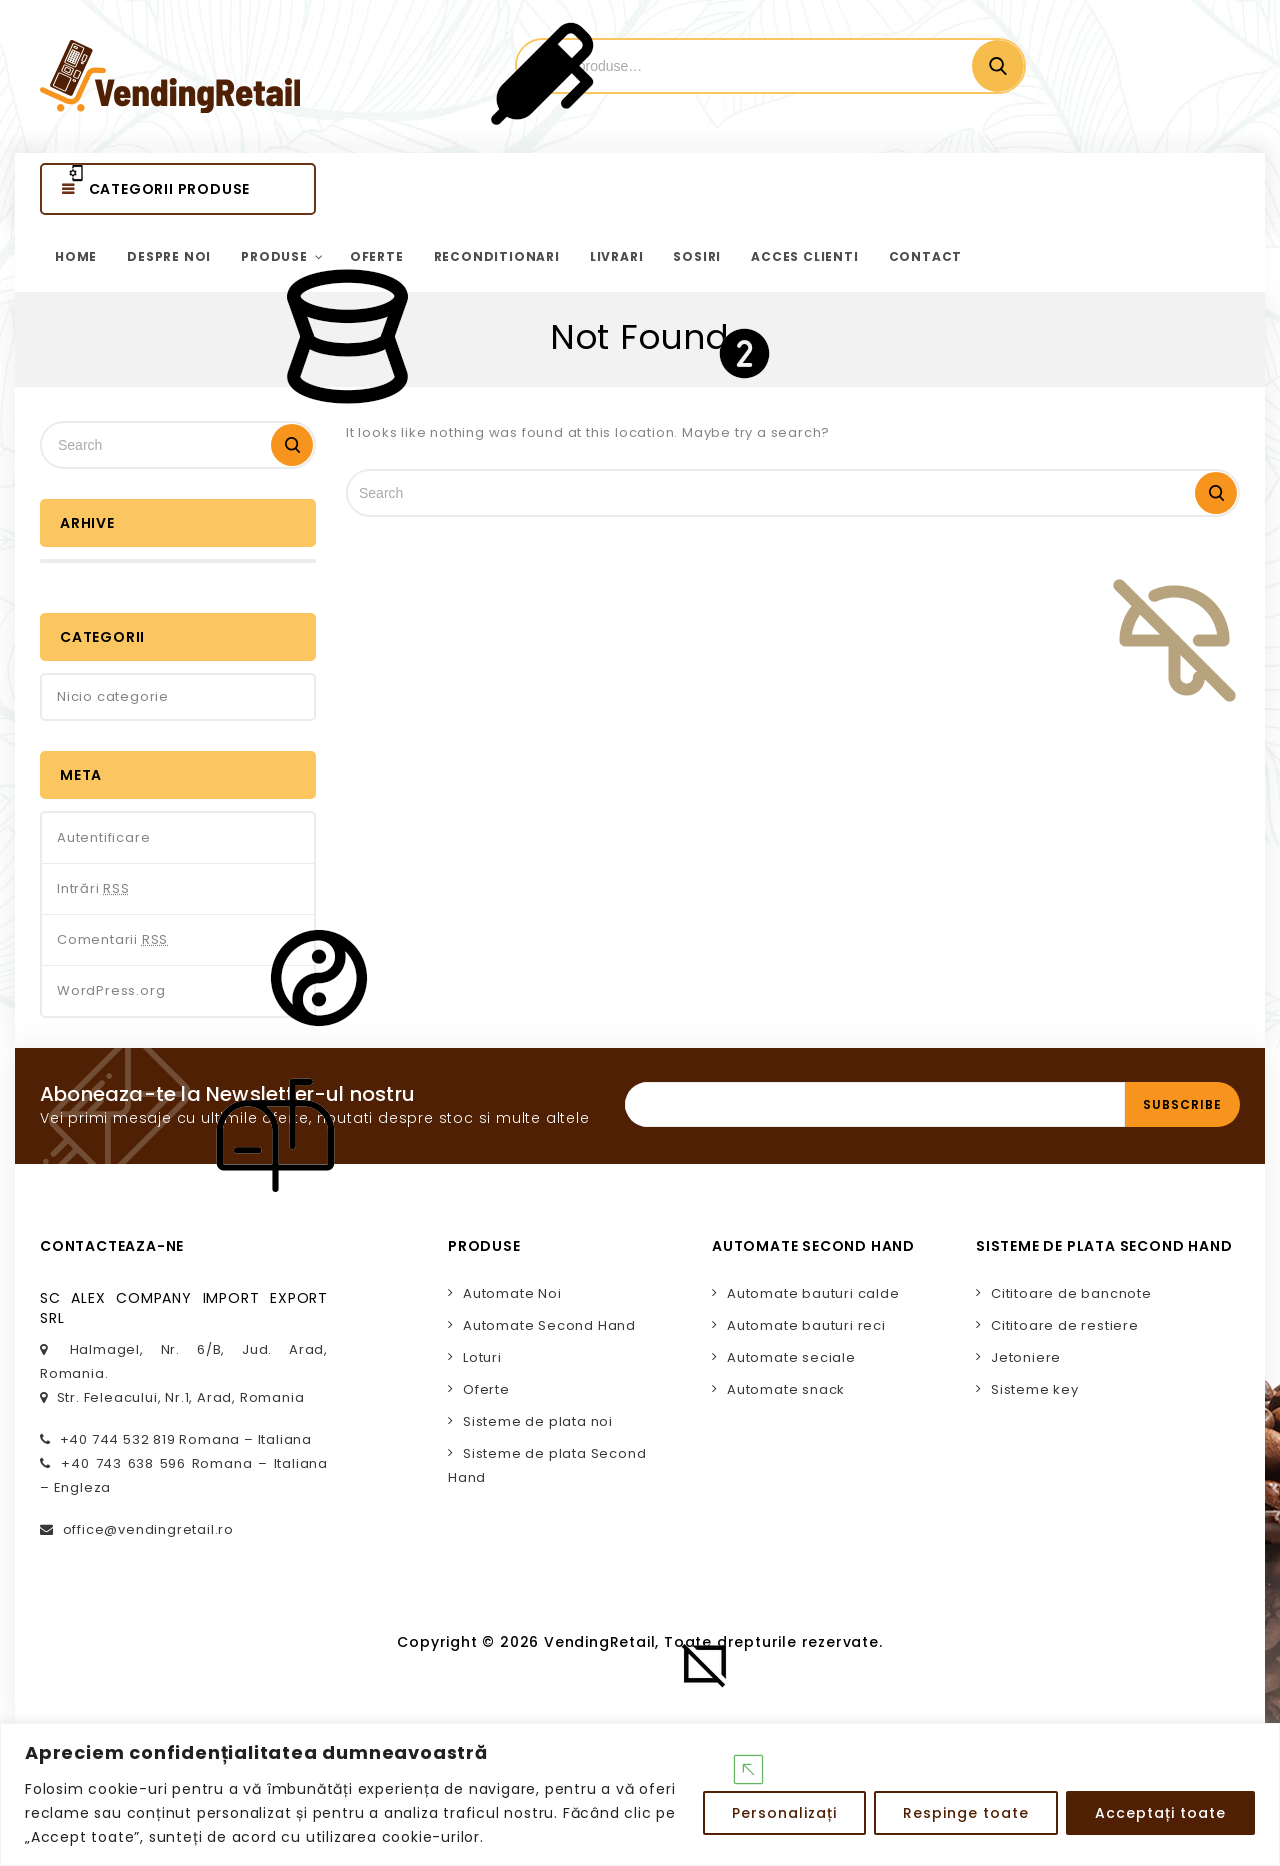  I want to click on weather protection disabled, so click(1174, 640).